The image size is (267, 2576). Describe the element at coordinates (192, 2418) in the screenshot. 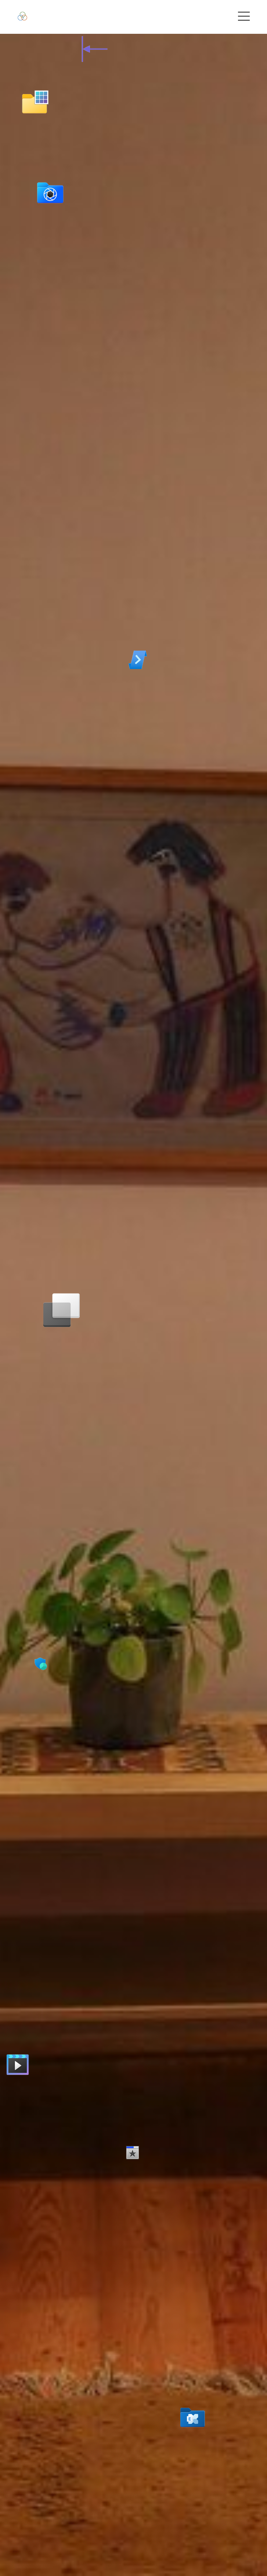

I see `open microsoft exchange folder` at that location.